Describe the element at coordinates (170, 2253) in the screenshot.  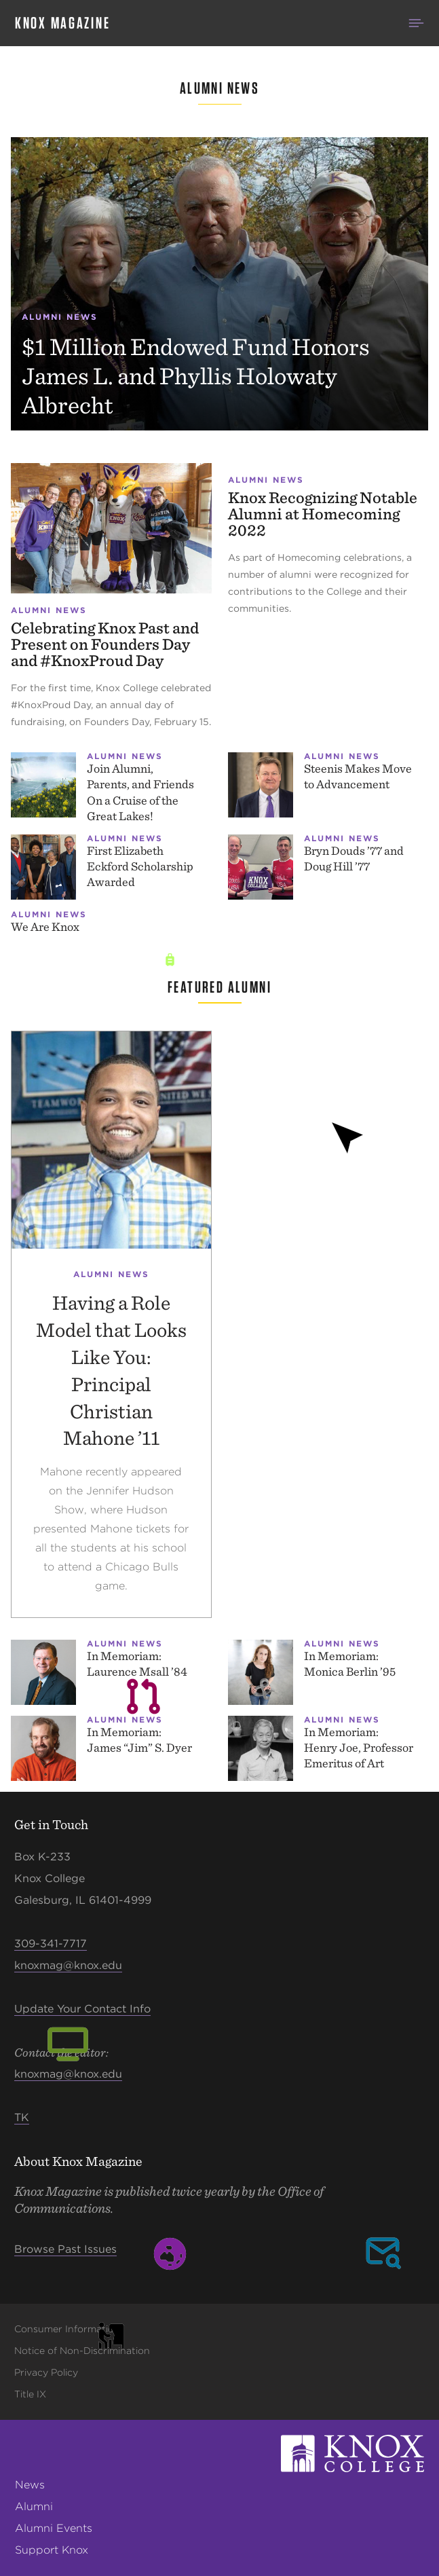
I see `select oceania or australia/pacific region` at that location.